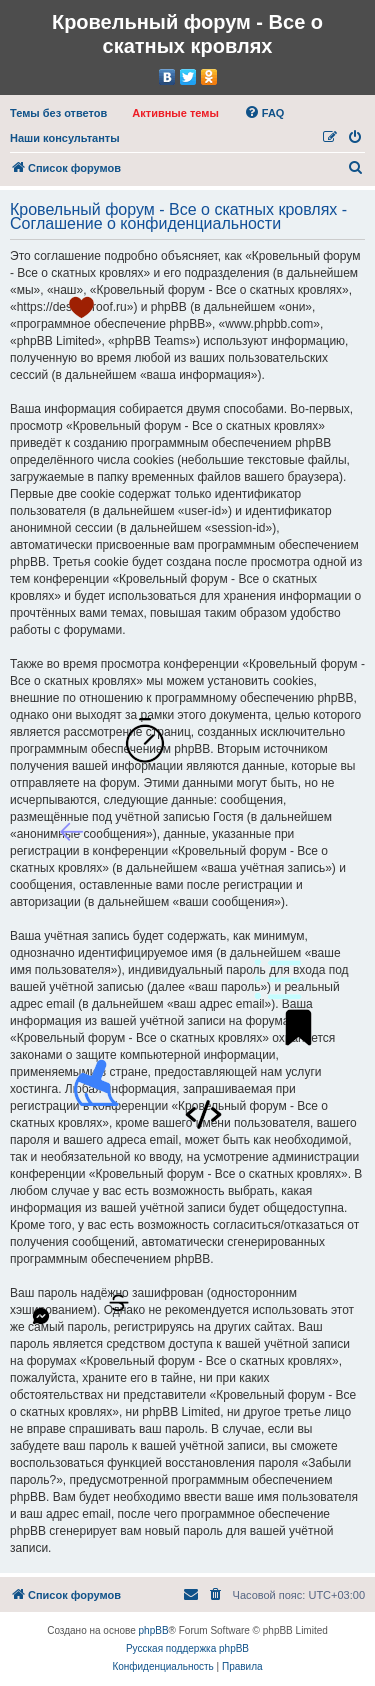 This screenshot has width=375, height=1686. What do you see at coordinates (203, 1114) in the screenshot?
I see `view or edit source code` at bounding box center [203, 1114].